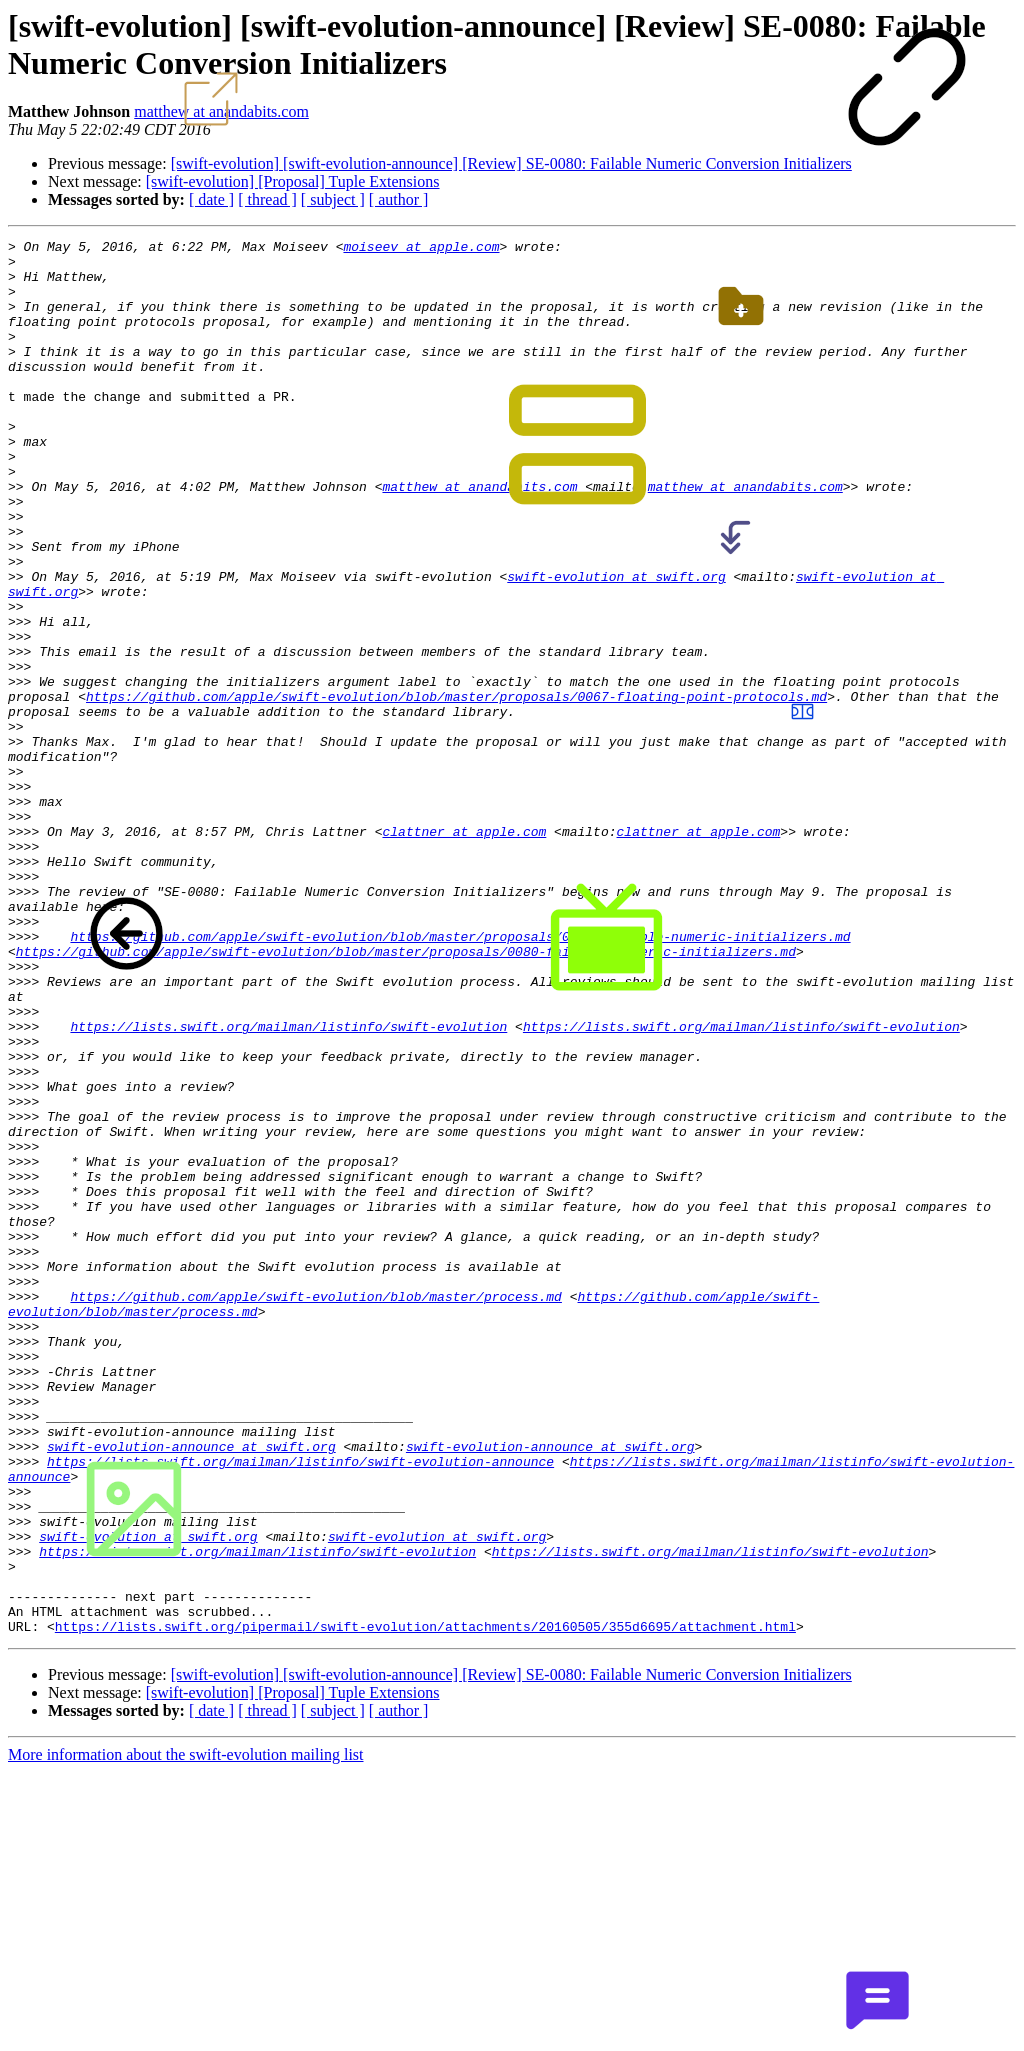  Describe the element at coordinates (736, 538) in the screenshot. I see `go back and scroll down` at that location.